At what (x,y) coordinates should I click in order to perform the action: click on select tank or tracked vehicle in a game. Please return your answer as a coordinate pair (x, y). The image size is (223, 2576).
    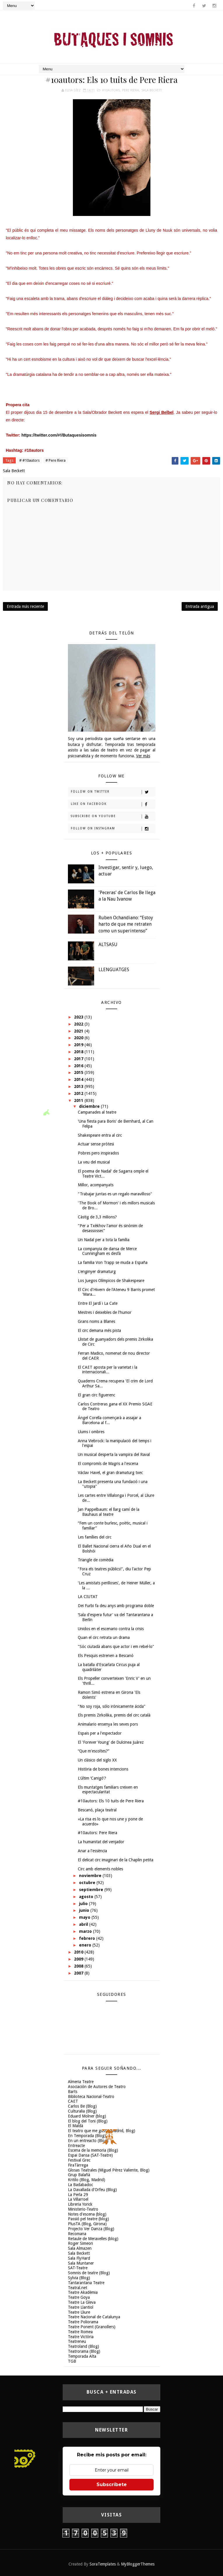
    Looking at the image, I should click on (25, 2458).